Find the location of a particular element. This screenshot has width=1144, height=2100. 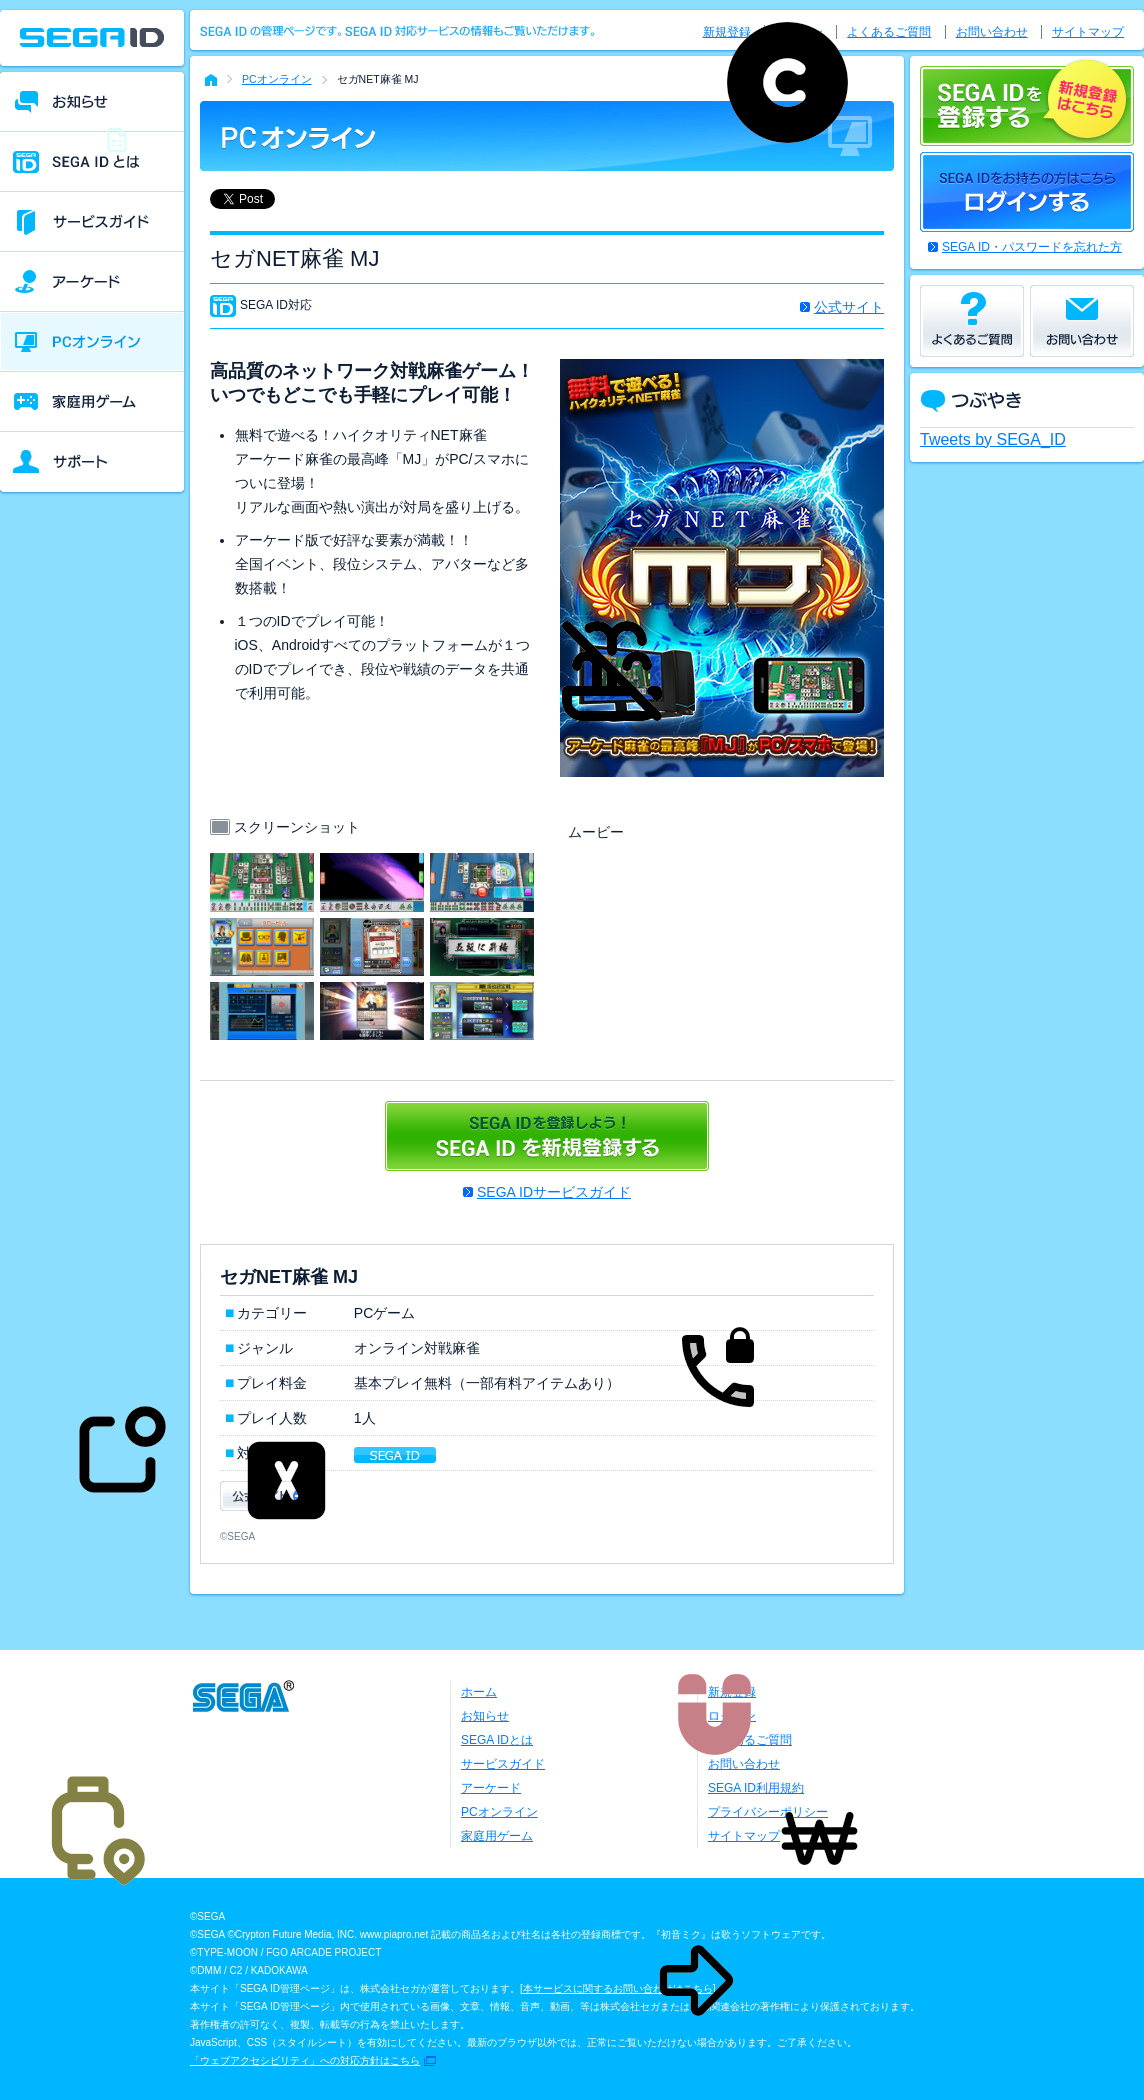

indicates phone or call features are locked is located at coordinates (718, 1371).